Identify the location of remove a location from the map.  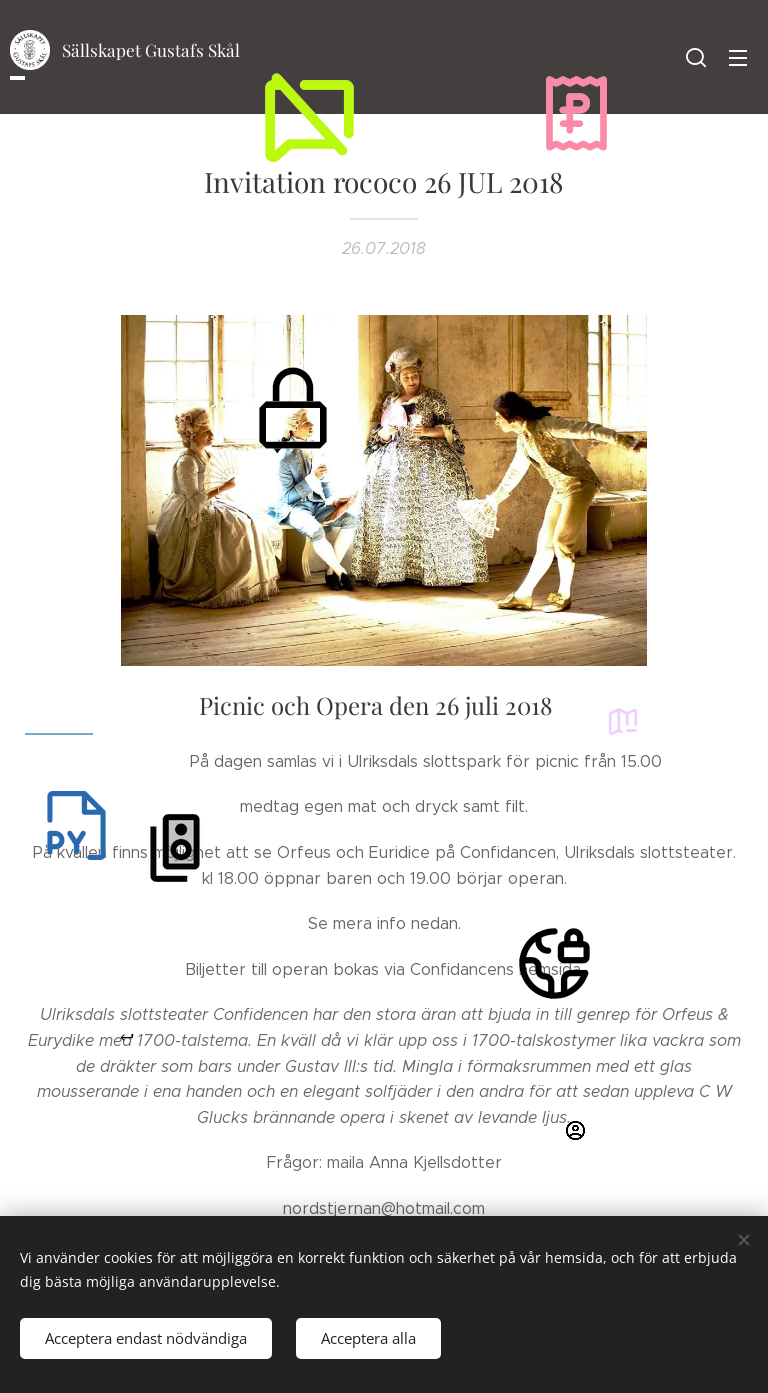
(623, 722).